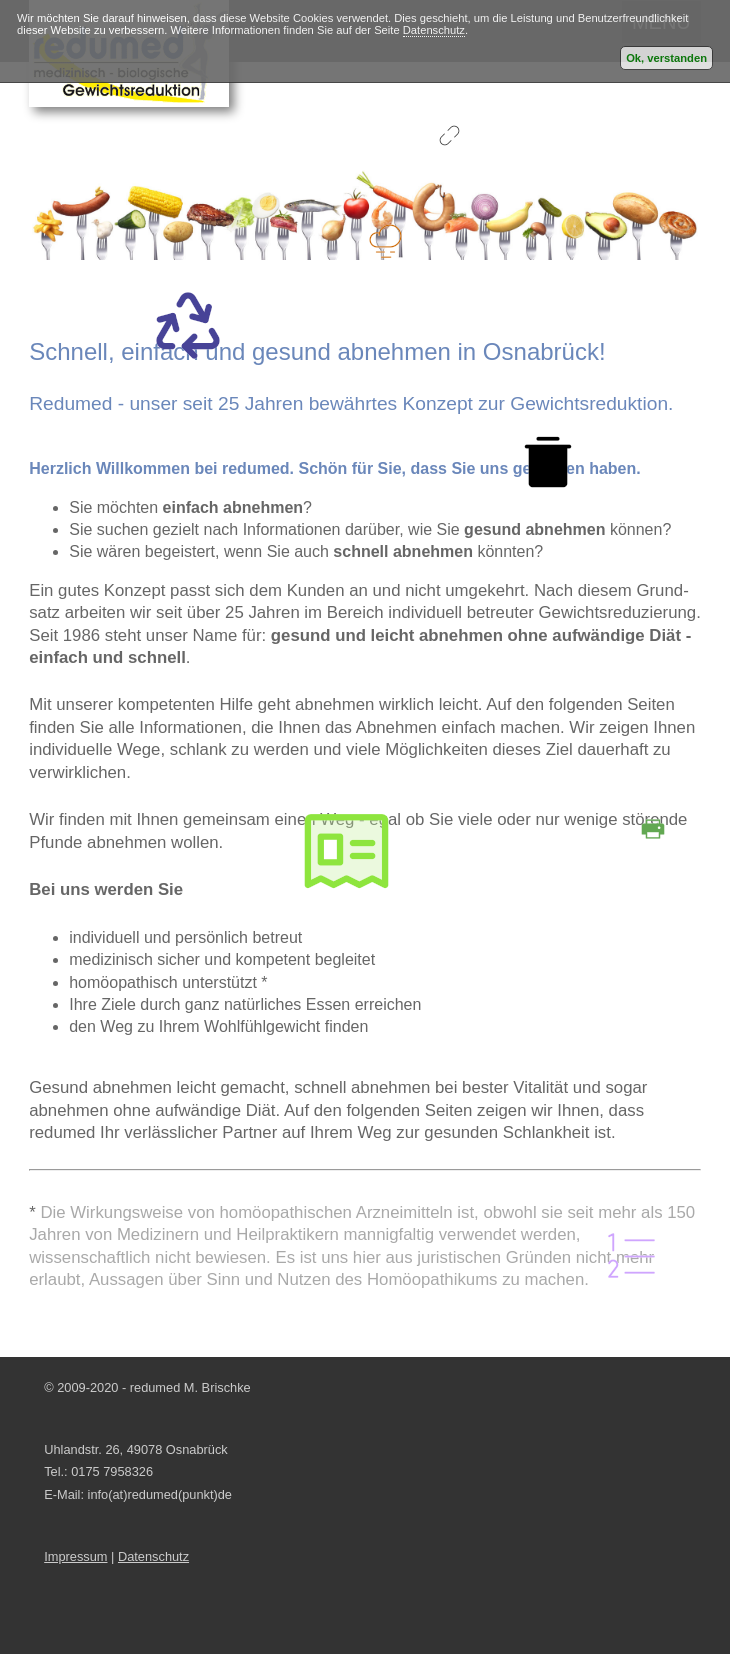  Describe the element at coordinates (188, 324) in the screenshot. I see `indicates recyclable or eco-friendly content` at that location.